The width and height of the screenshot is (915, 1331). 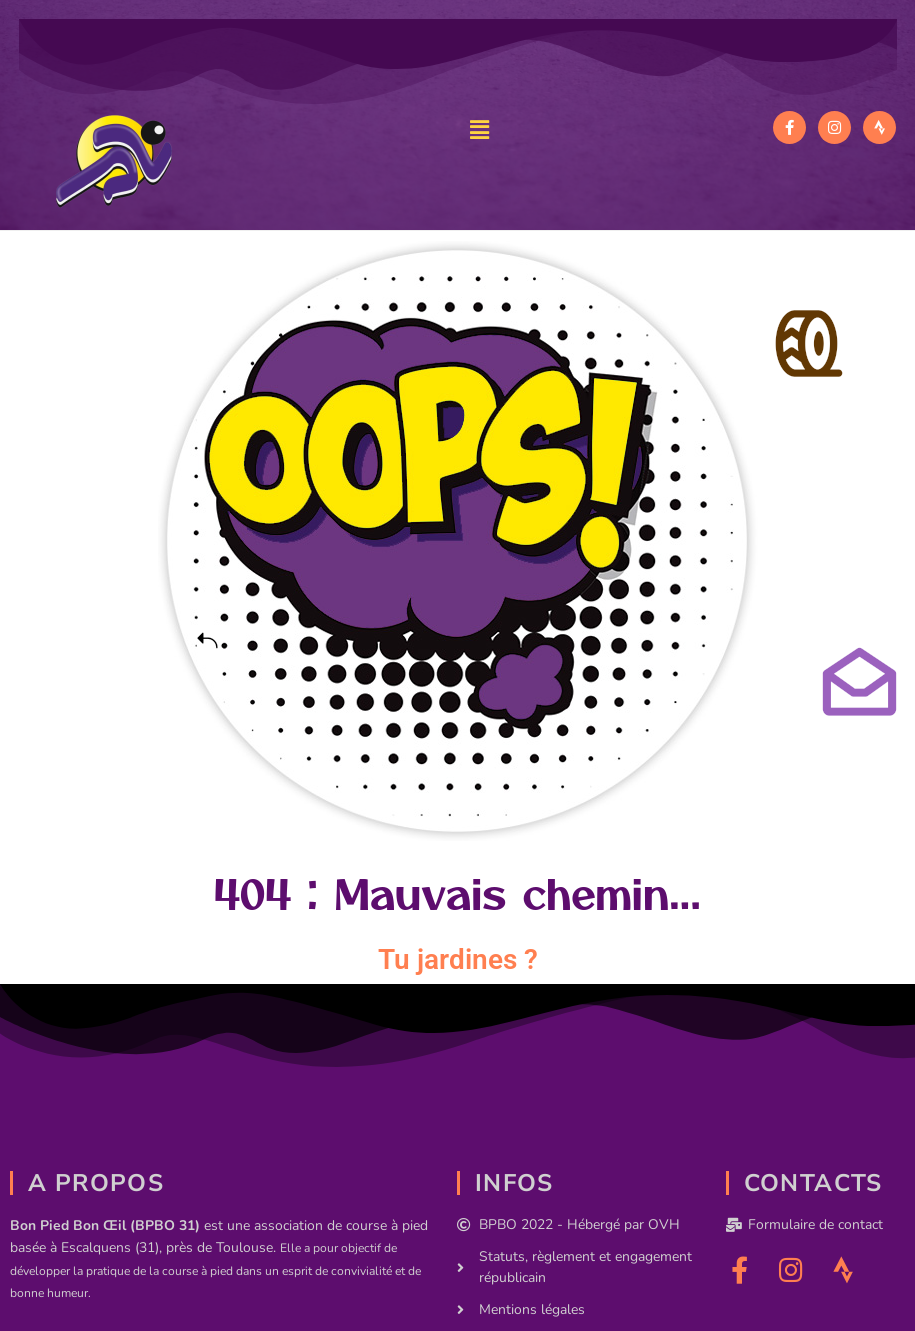 What do you see at coordinates (859, 684) in the screenshot?
I see `view opened mail or messages` at bounding box center [859, 684].